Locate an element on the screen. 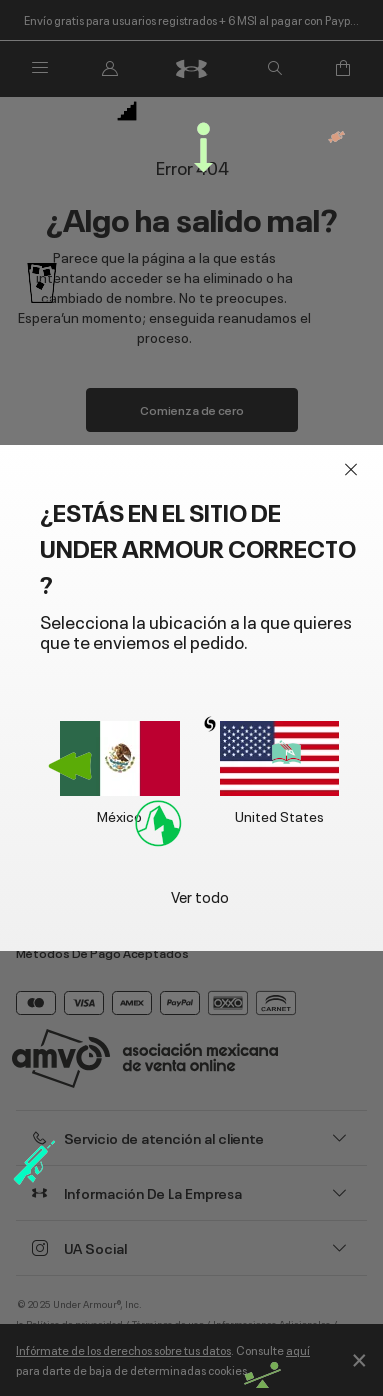 The width and height of the screenshot is (383, 1396). navigate to stairs or stairwell is located at coordinates (127, 111).